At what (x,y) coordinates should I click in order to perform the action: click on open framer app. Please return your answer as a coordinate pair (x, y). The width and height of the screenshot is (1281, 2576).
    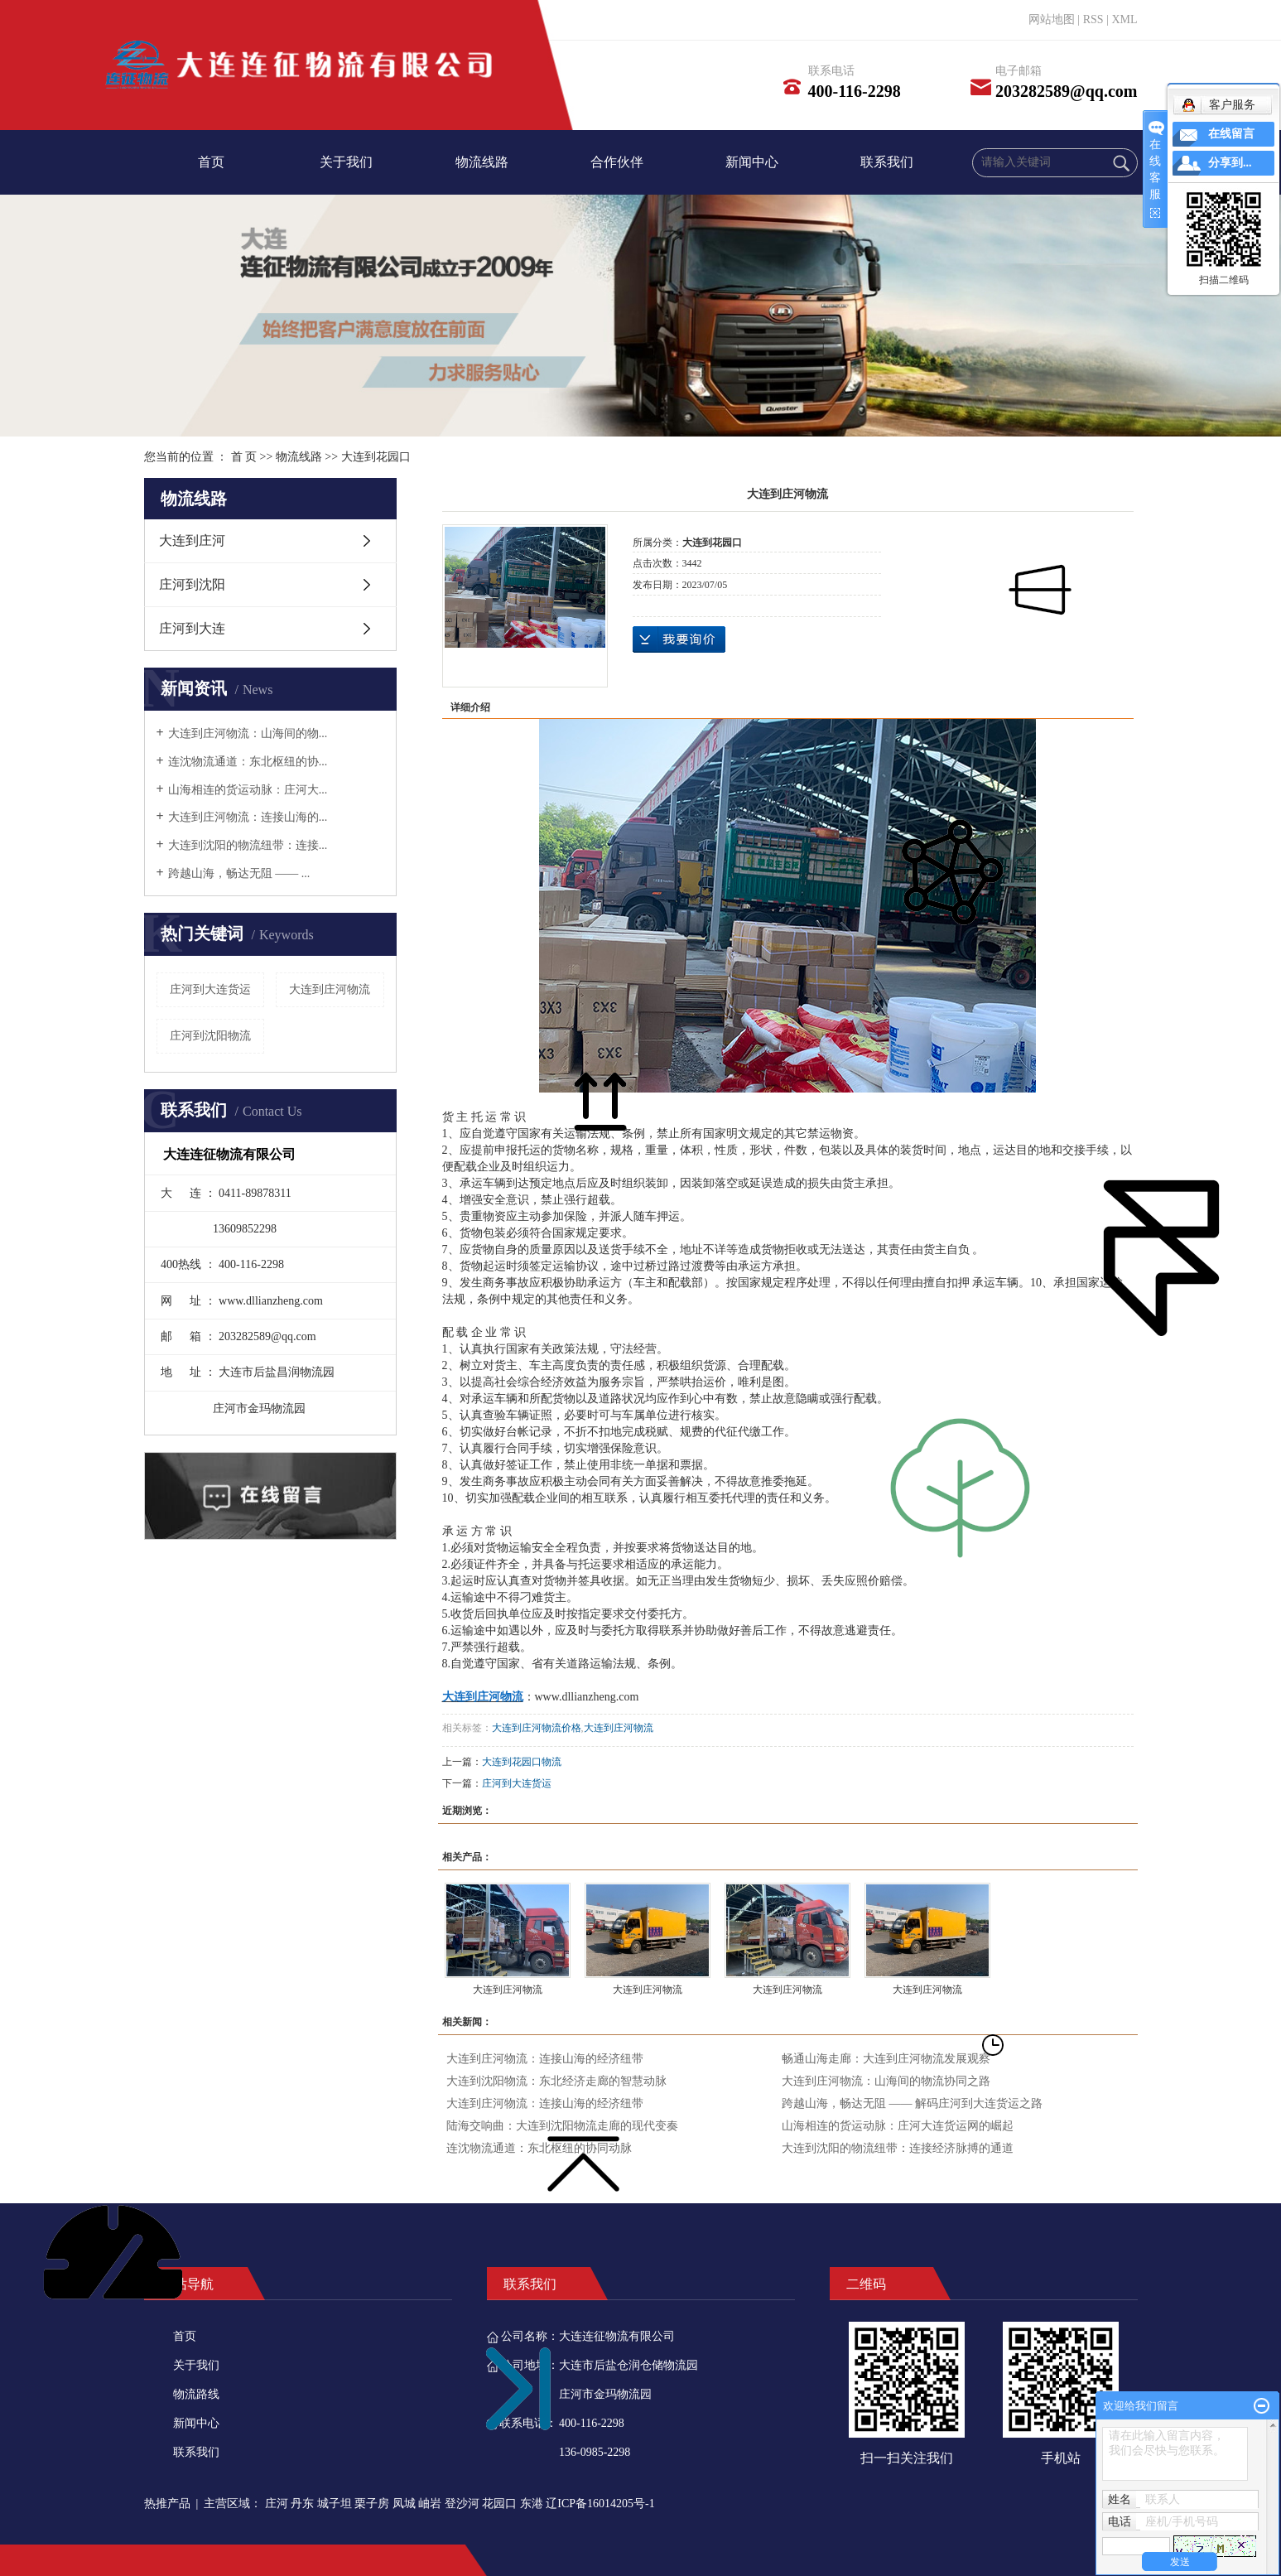
    Looking at the image, I should click on (1161, 1249).